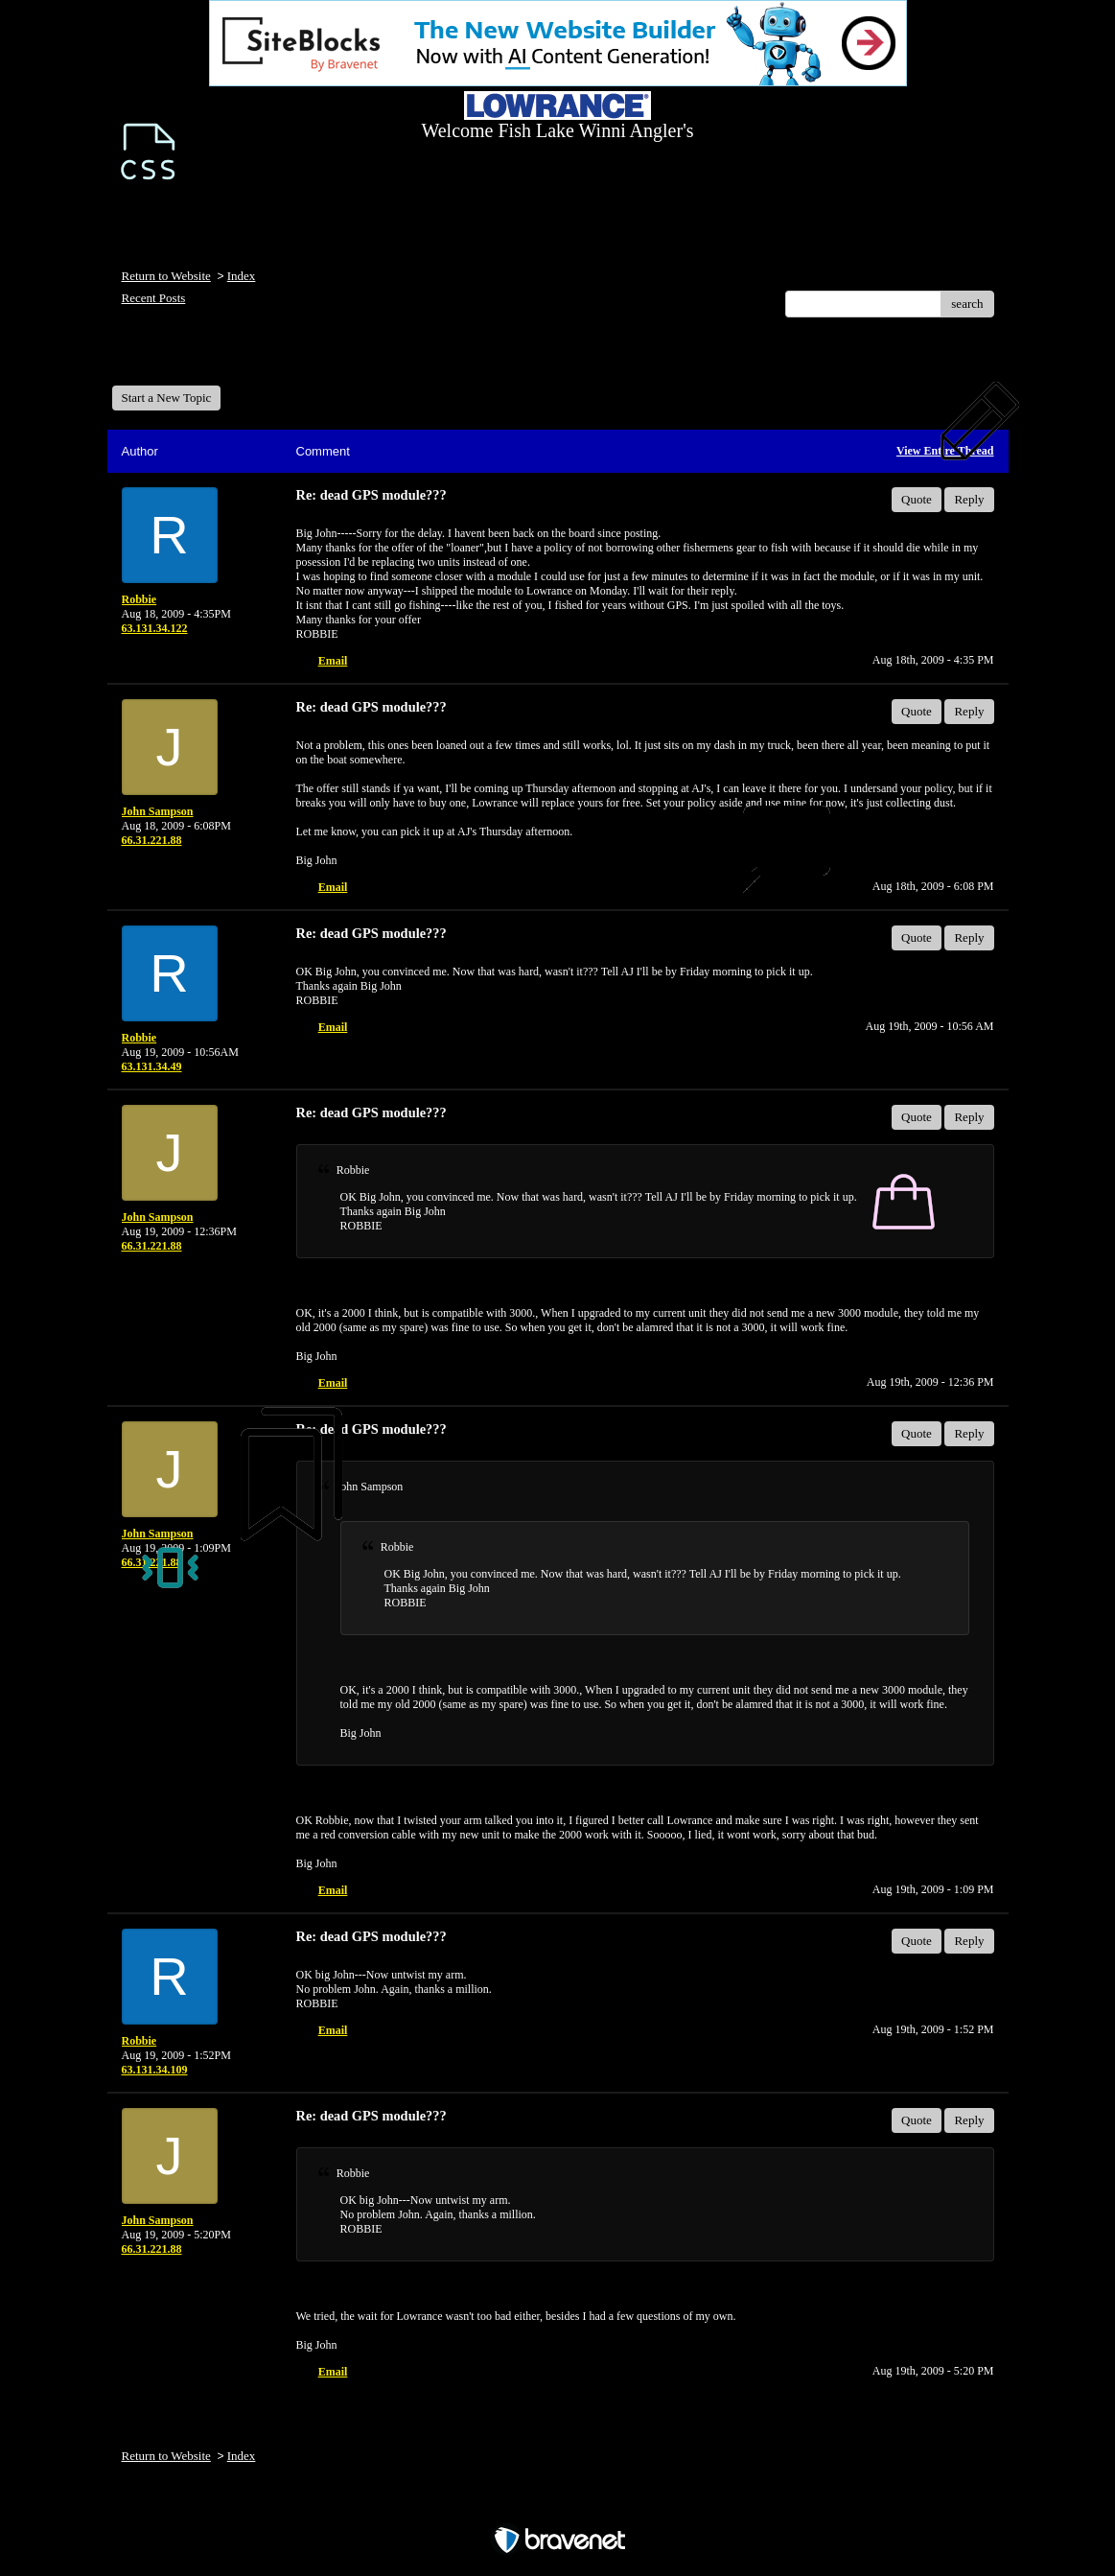 Image resolution: width=1115 pixels, height=2576 pixels. I want to click on view your saved bookmarks, so click(291, 1474).